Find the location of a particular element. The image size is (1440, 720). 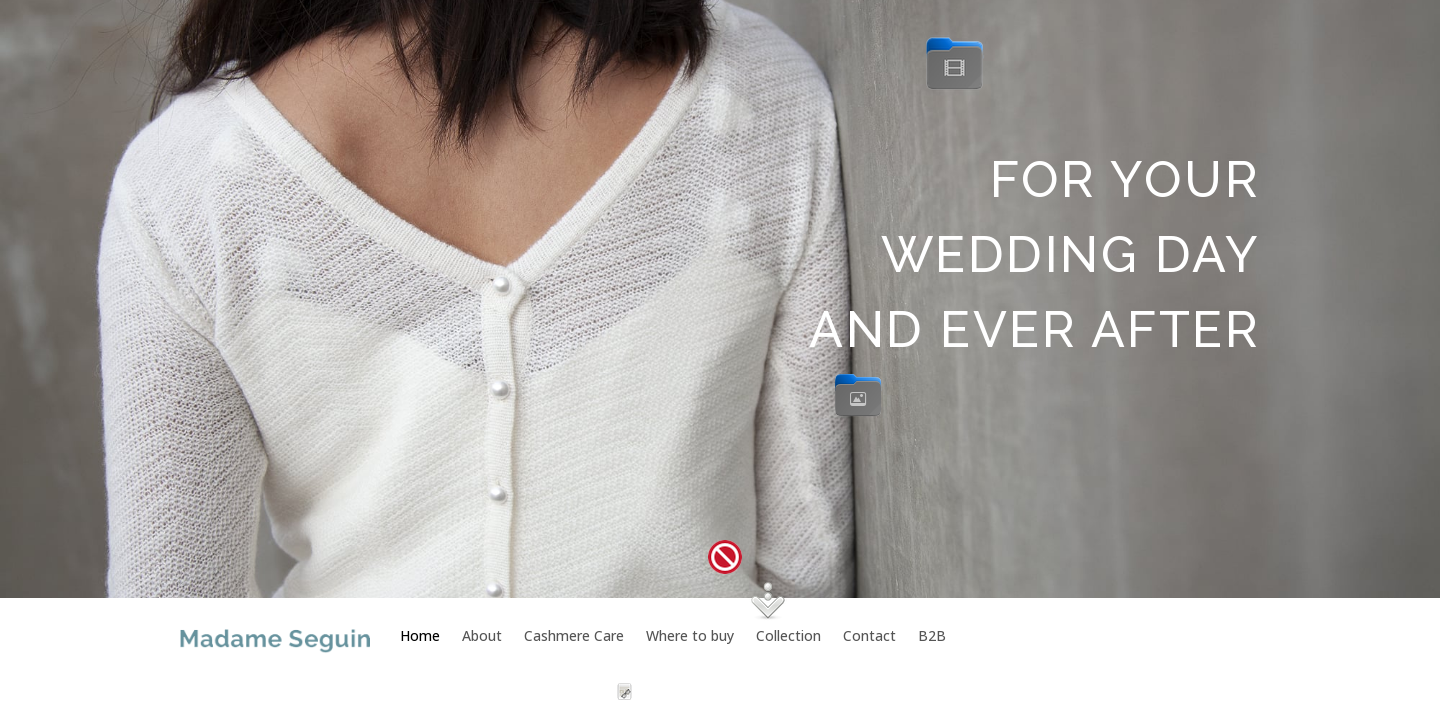

open the documents app is located at coordinates (624, 691).